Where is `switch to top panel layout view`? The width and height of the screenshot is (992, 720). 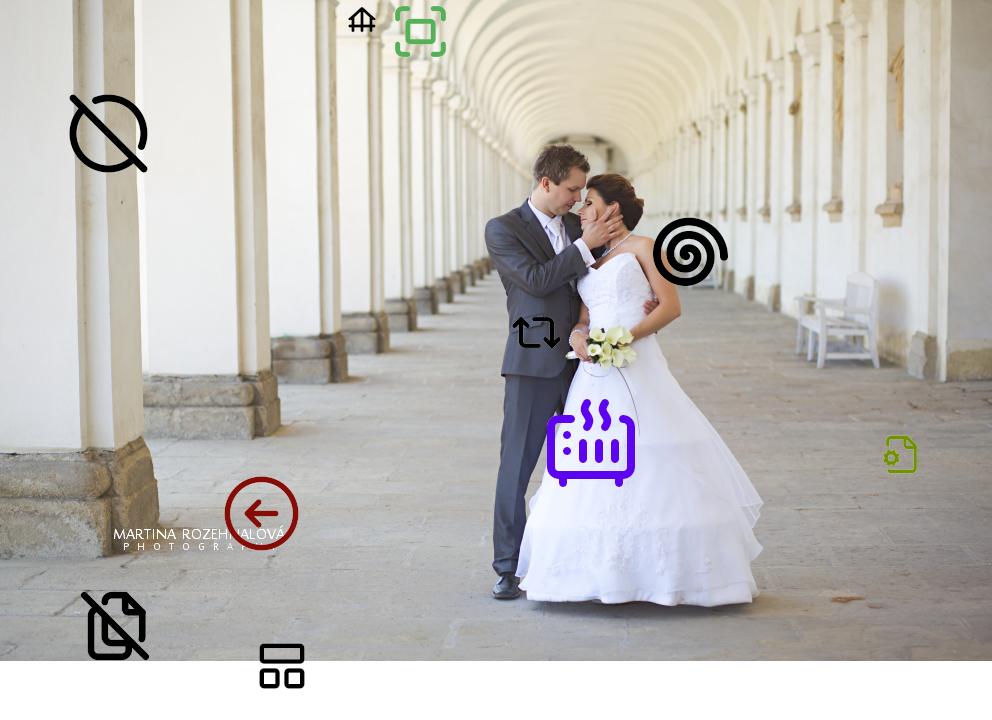 switch to top panel layout view is located at coordinates (282, 666).